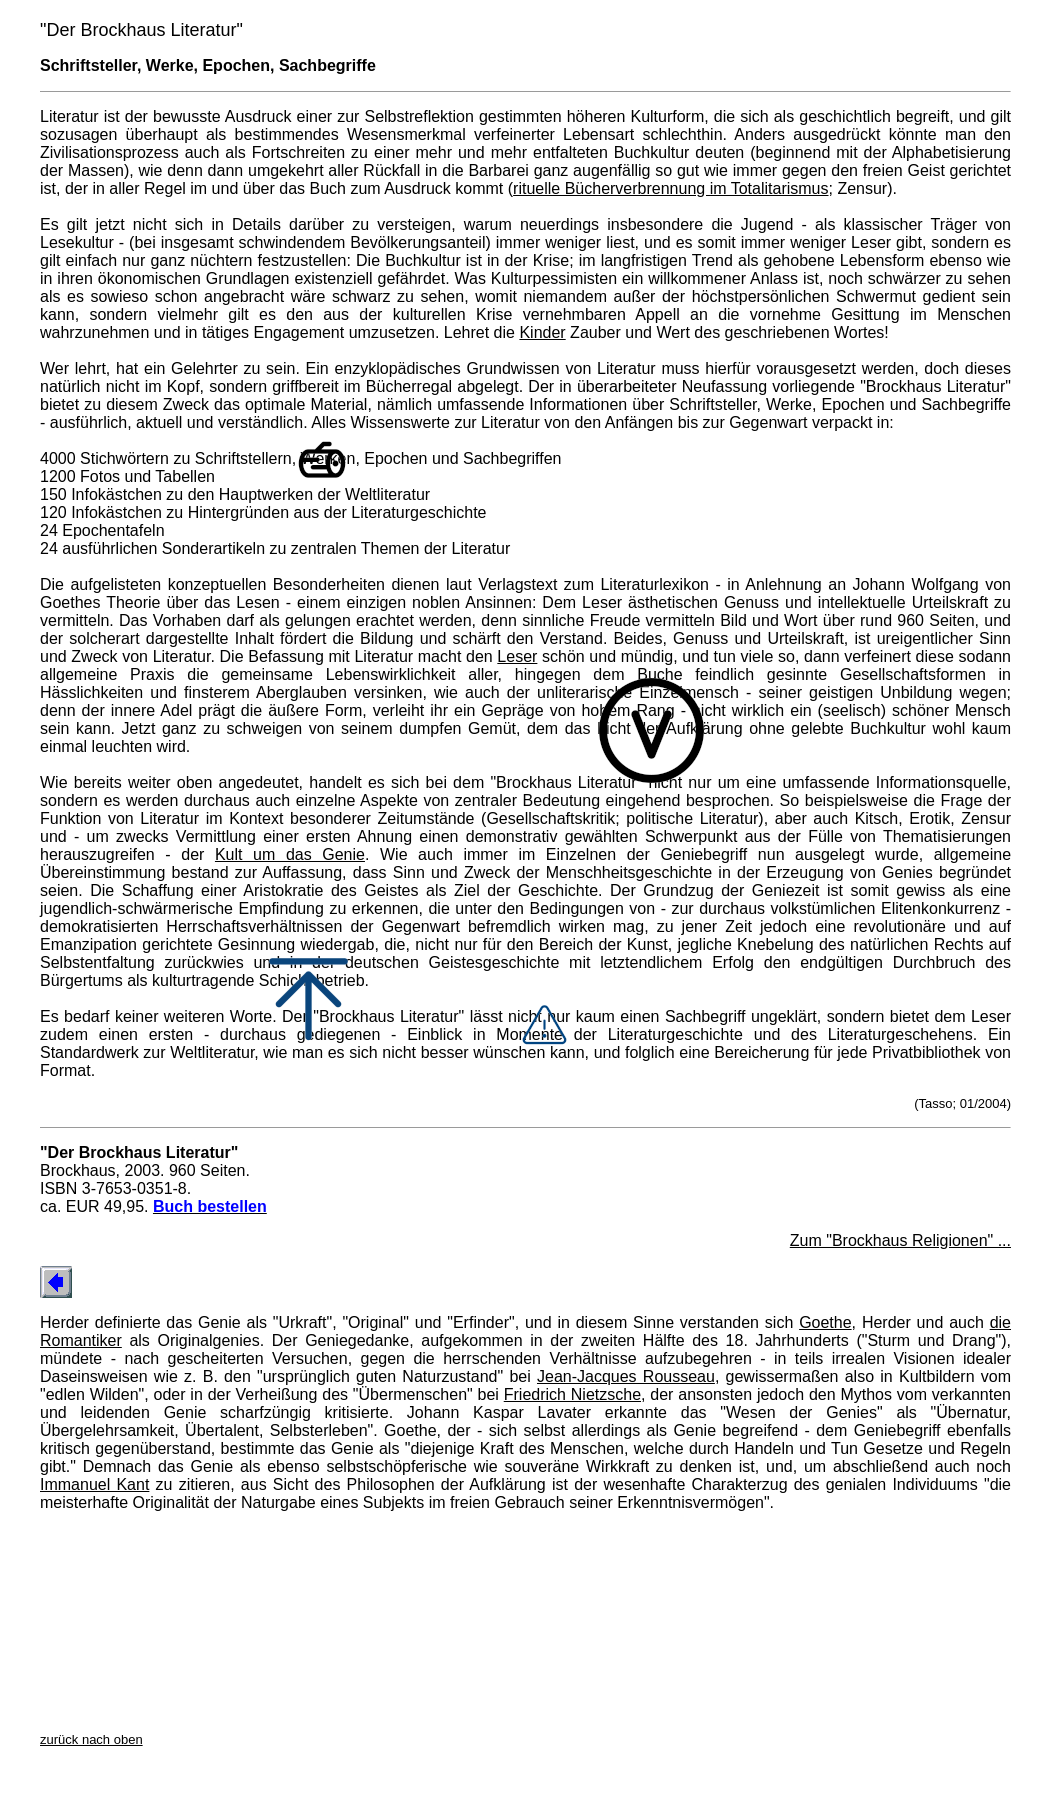  What do you see at coordinates (651, 730) in the screenshot?
I see `indicates a verified status or checkmark alternative` at bounding box center [651, 730].